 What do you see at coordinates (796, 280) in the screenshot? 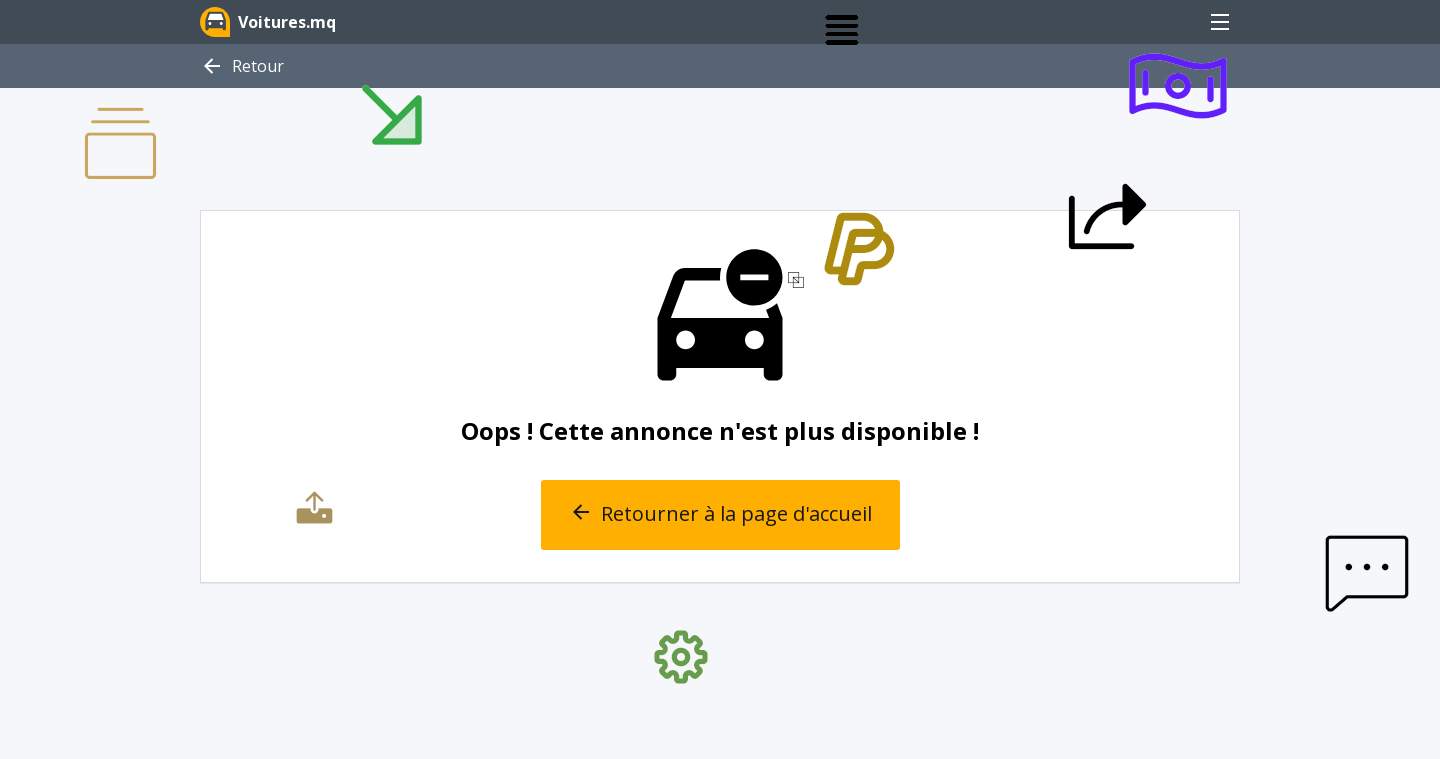
I see `intersect or merge two layers` at bounding box center [796, 280].